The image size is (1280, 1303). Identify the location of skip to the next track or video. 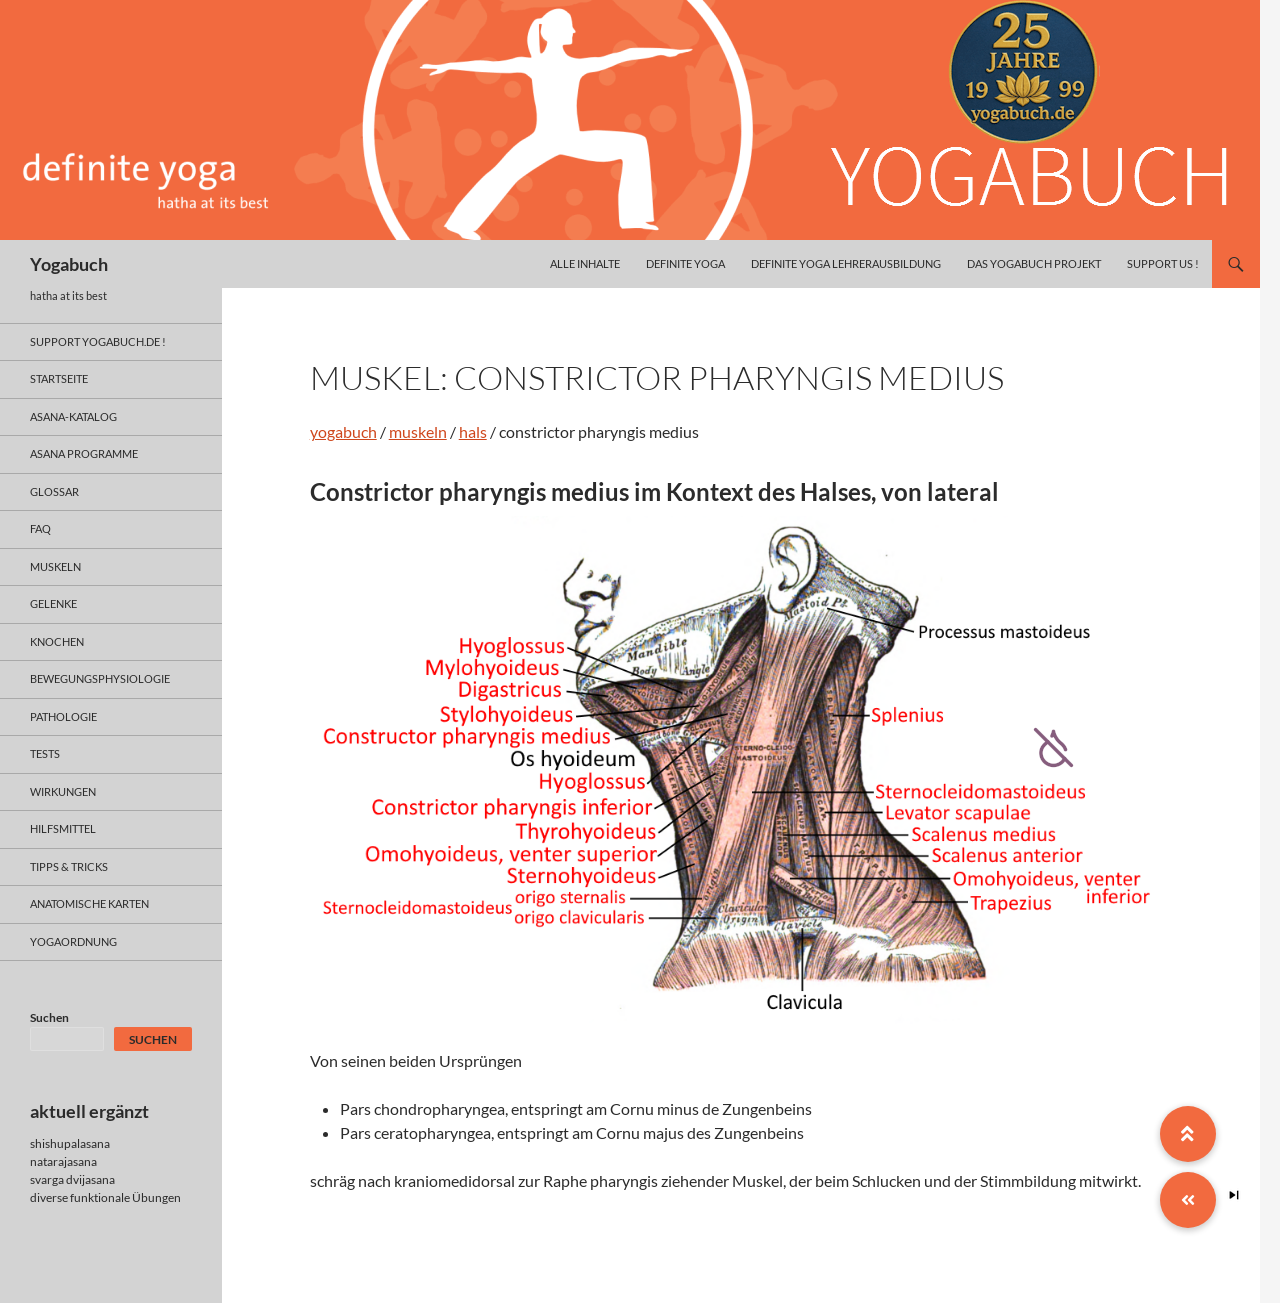
(1234, 1195).